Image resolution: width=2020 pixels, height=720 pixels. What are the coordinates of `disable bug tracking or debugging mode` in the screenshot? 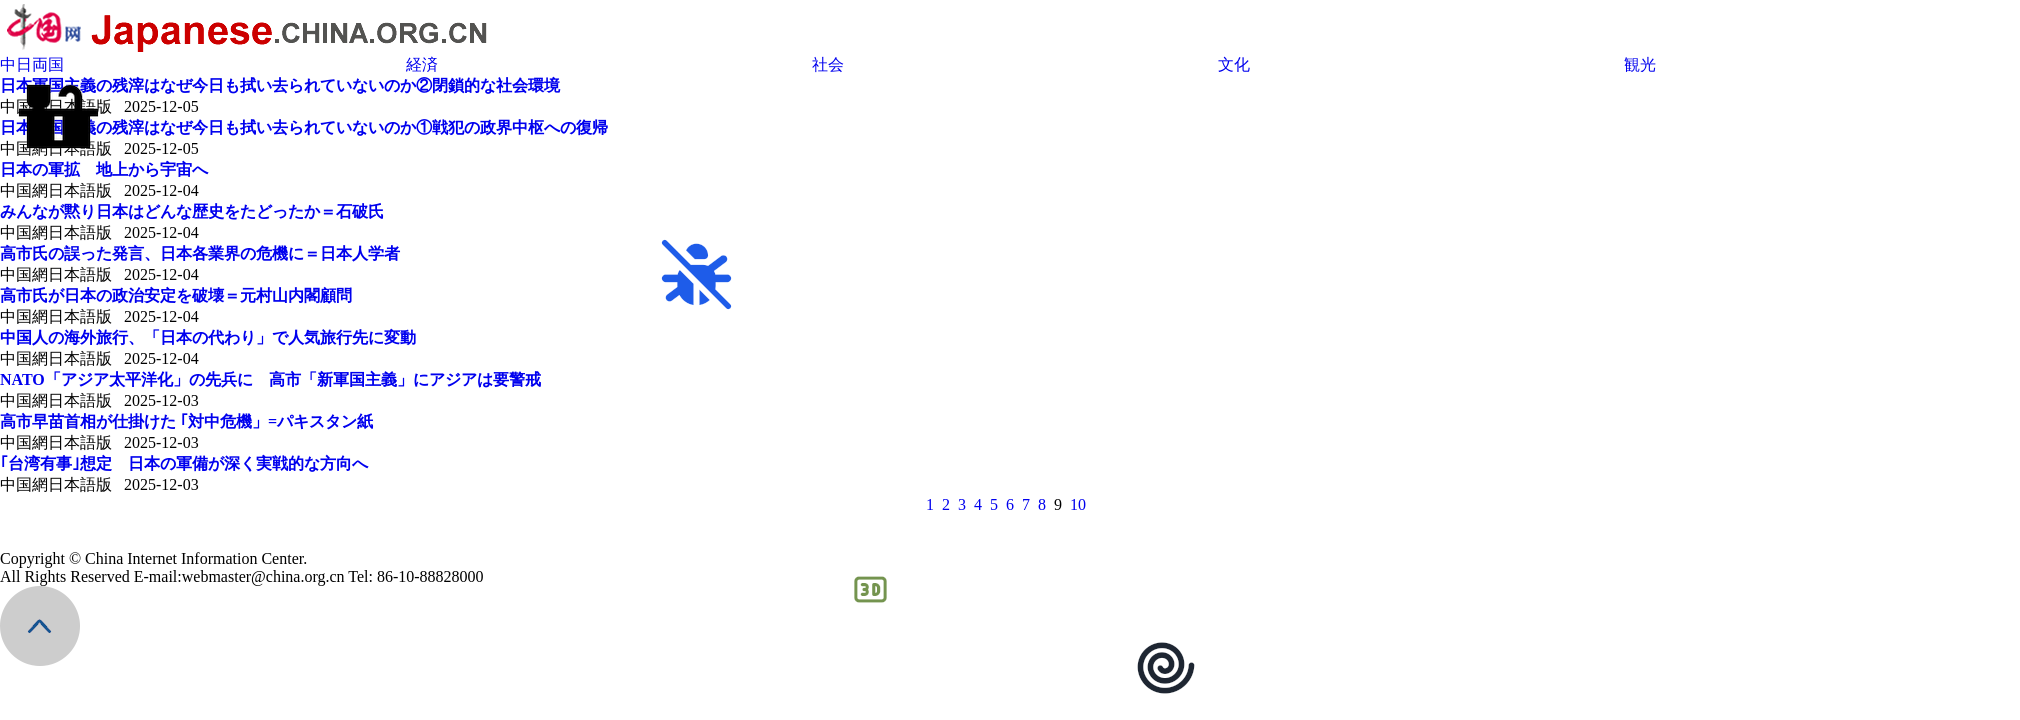 It's located at (696, 274).